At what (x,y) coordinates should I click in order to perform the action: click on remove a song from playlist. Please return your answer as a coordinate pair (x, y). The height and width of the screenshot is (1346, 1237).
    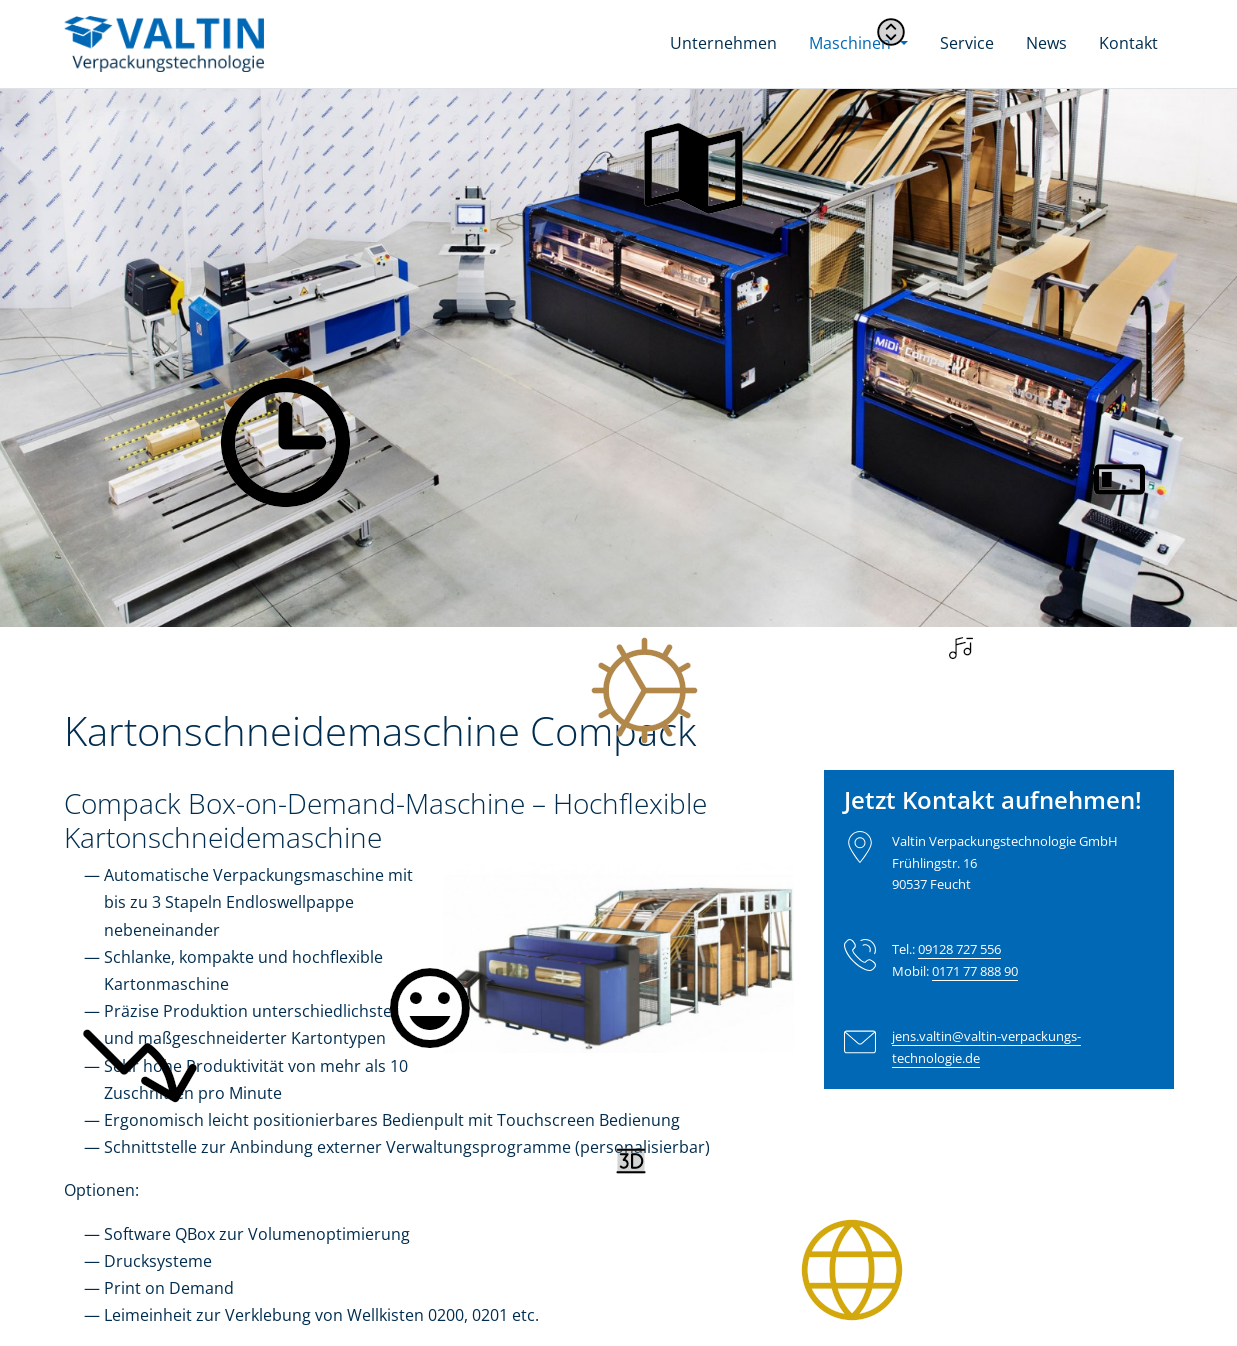
    Looking at the image, I should click on (961, 647).